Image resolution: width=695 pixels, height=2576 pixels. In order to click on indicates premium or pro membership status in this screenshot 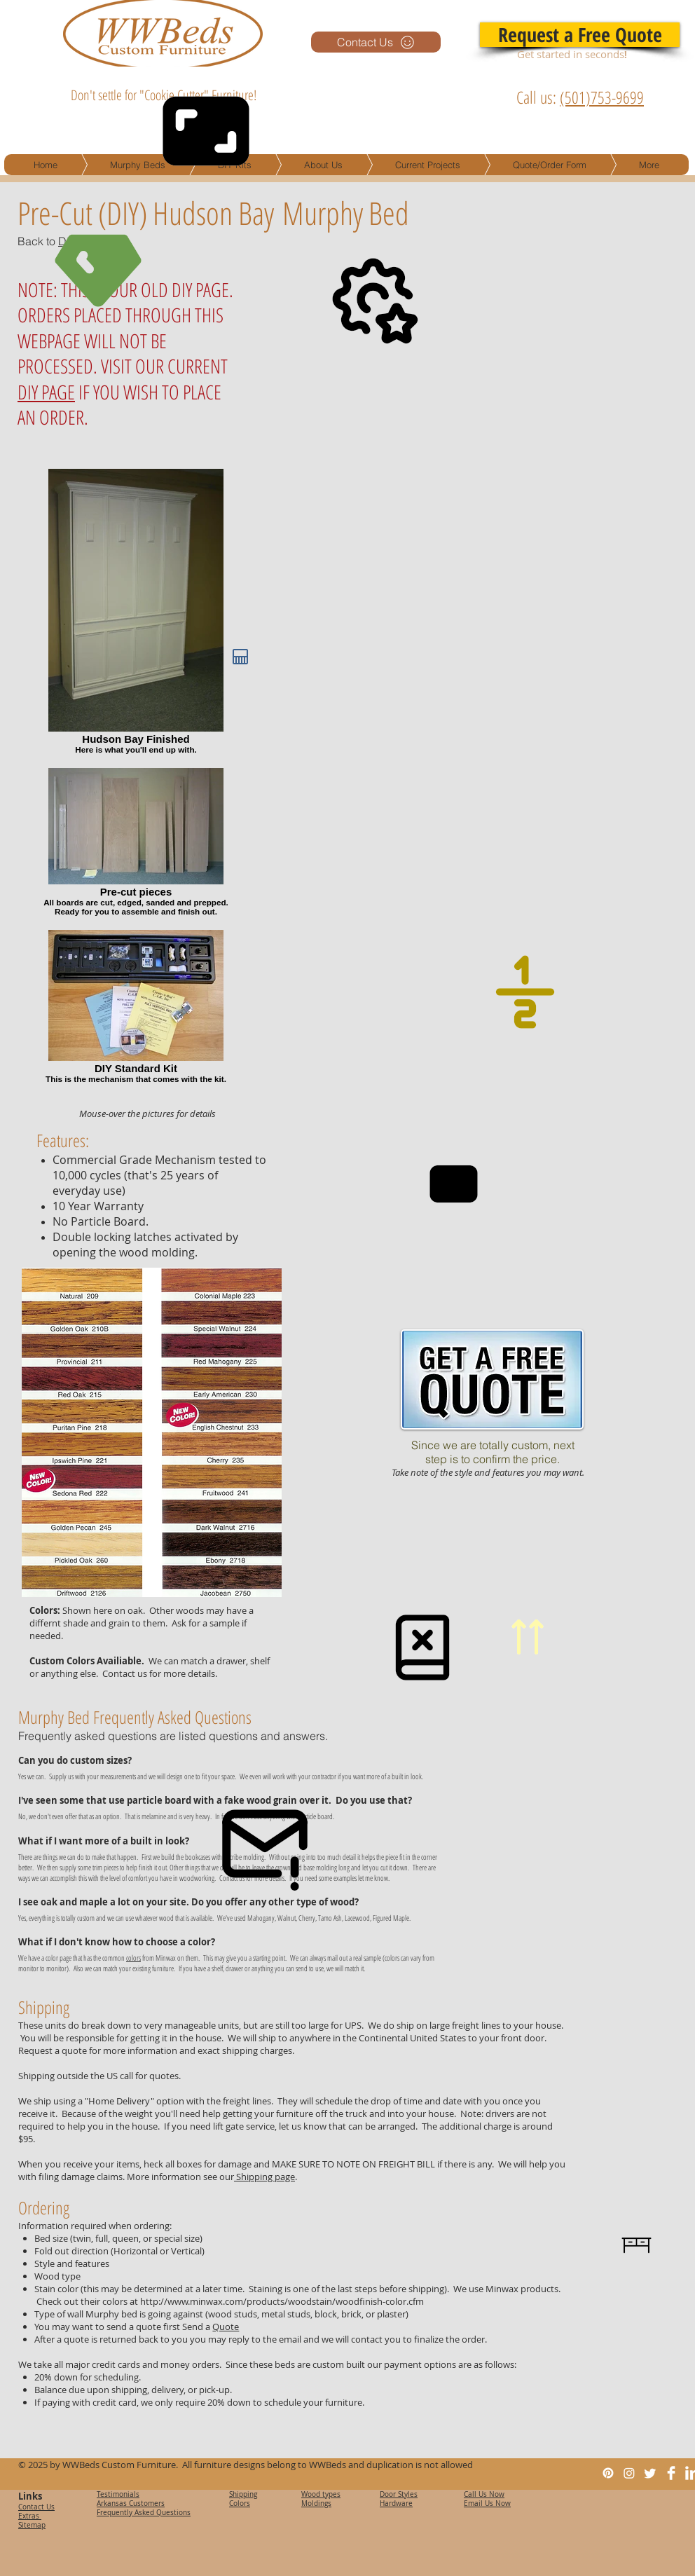, I will do `click(98, 269)`.